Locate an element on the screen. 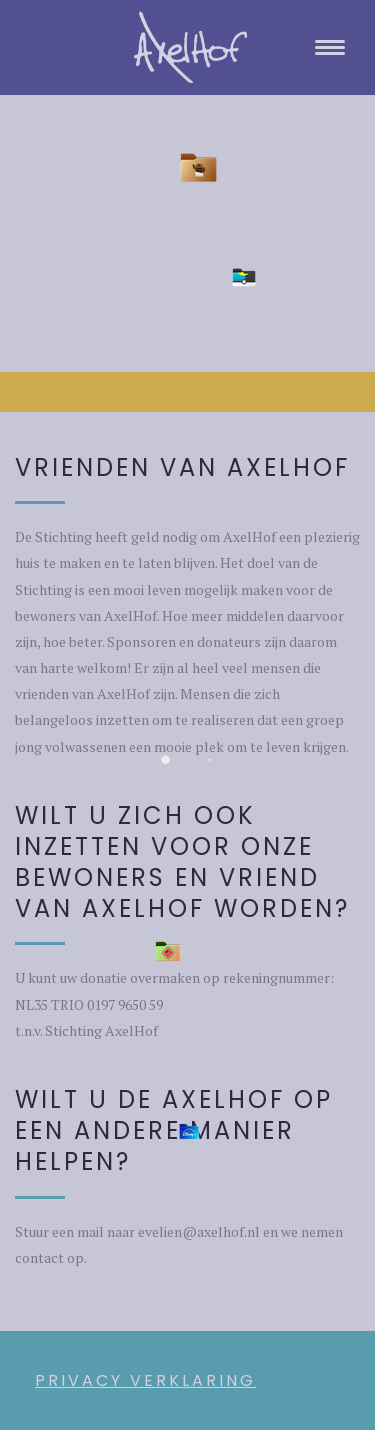 The height and width of the screenshot is (1430, 375). folder containing android ice cream sandwich system files is located at coordinates (198, 168).